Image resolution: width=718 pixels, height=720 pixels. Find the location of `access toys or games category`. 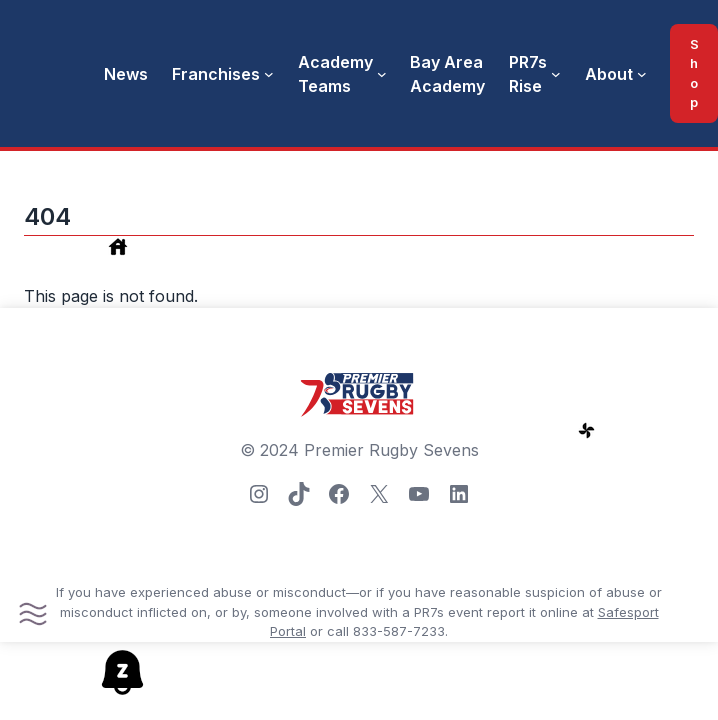

access toys or games category is located at coordinates (586, 430).